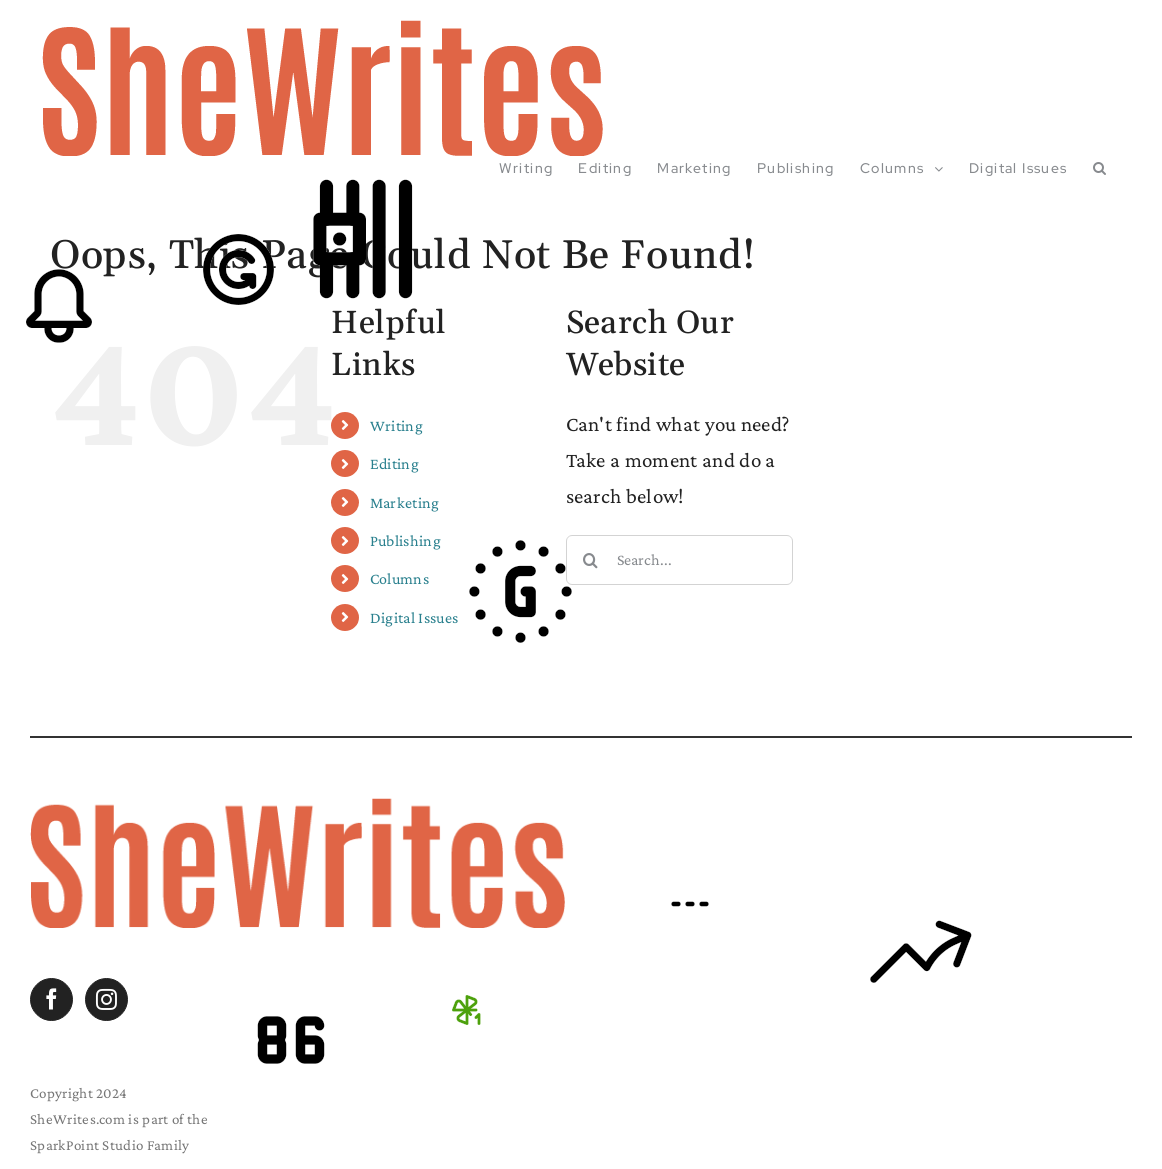 The height and width of the screenshot is (1169, 1162). I want to click on indicates a prison or correctional facility location, so click(366, 239).